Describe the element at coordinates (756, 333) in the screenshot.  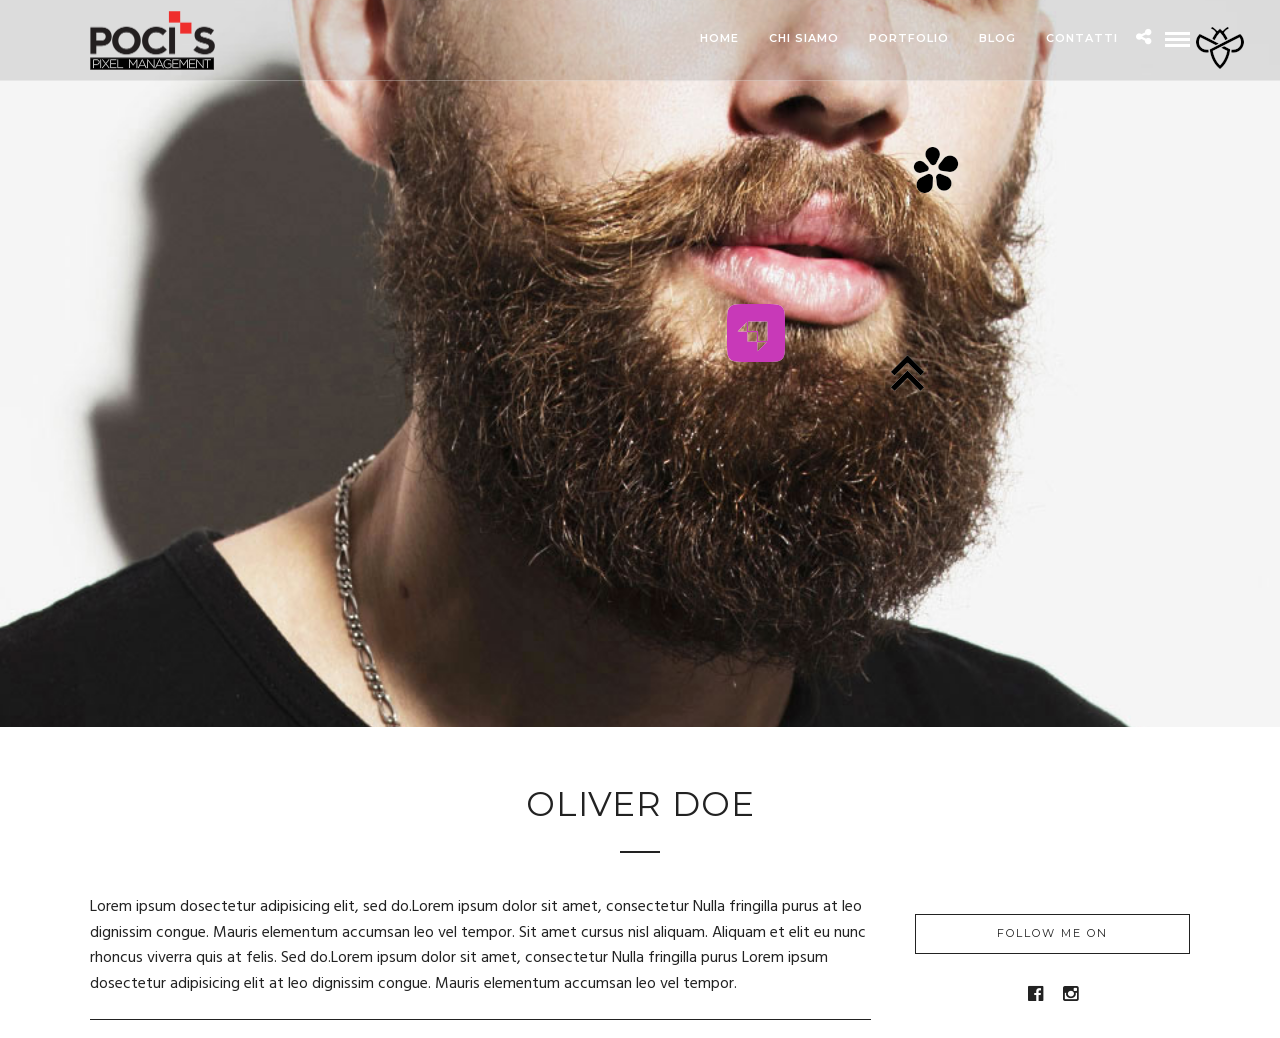
I see `open strapi CMS dashboard` at that location.